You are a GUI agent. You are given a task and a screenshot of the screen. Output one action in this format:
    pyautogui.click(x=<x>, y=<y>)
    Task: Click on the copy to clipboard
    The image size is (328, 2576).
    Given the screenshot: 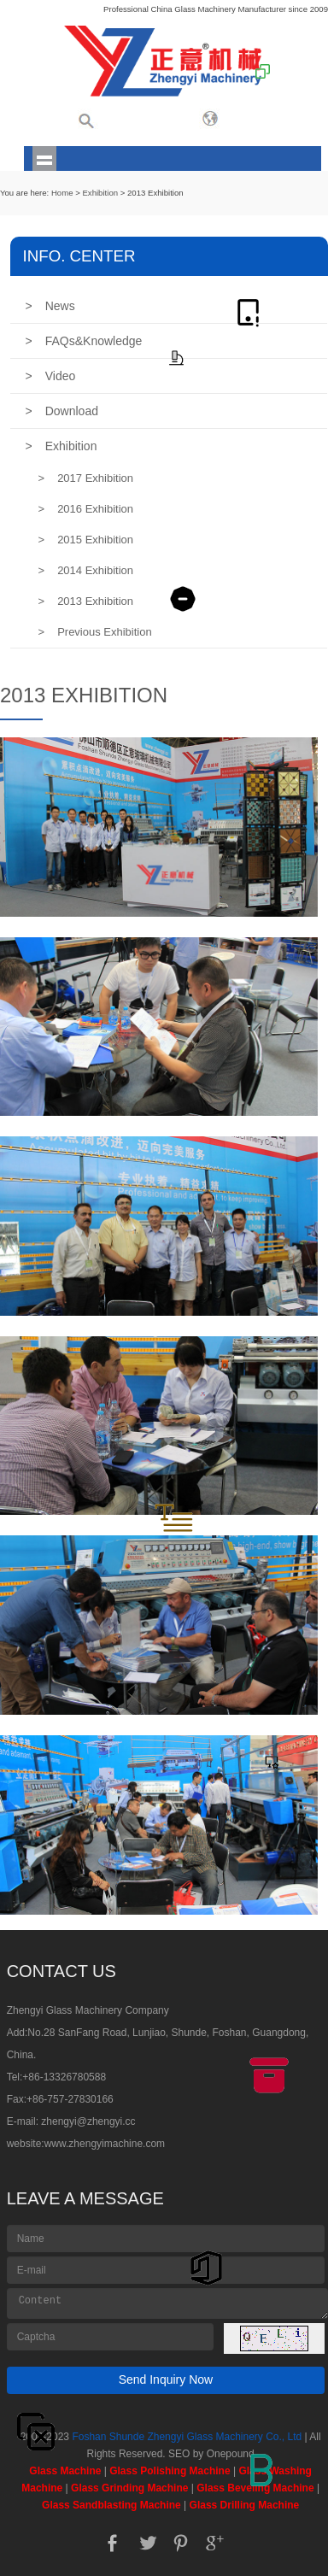 What is the action you would take?
    pyautogui.click(x=262, y=71)
    